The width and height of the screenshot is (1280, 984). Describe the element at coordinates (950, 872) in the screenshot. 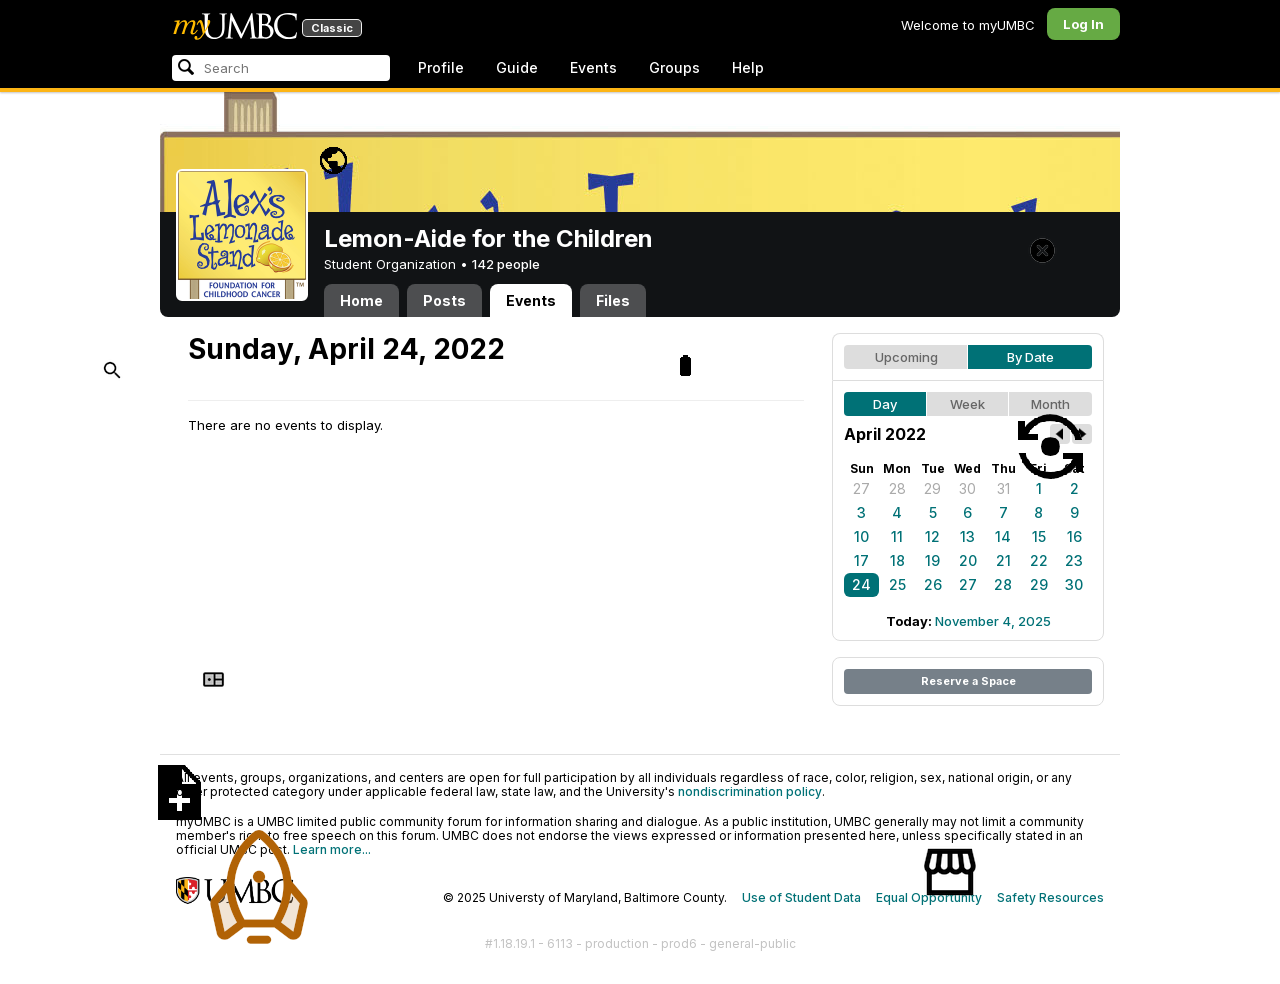

I see `browse or access the marketplace` at that location.